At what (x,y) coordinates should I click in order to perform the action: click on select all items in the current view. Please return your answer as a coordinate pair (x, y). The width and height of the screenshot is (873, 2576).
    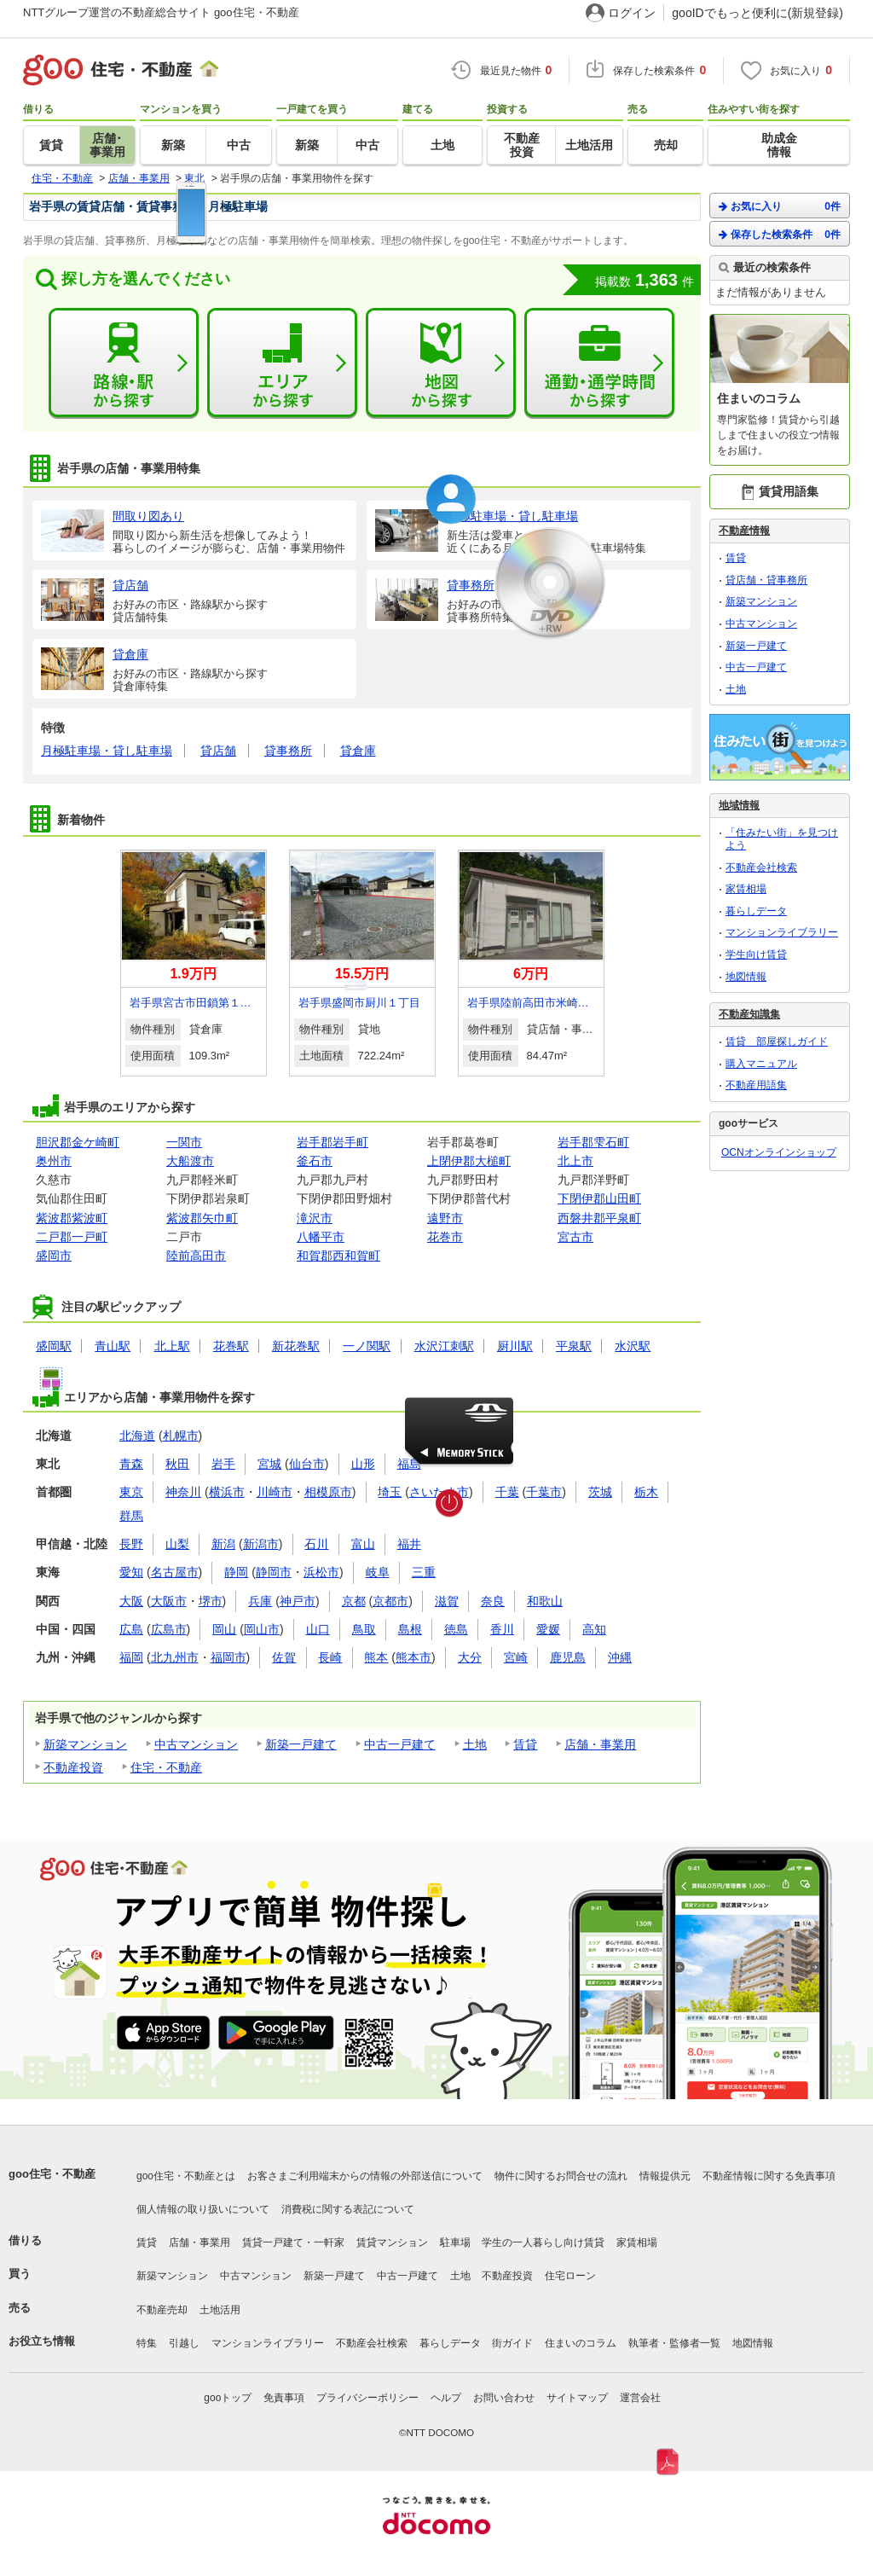
    Looking at the image, I should click on (51, 1378).